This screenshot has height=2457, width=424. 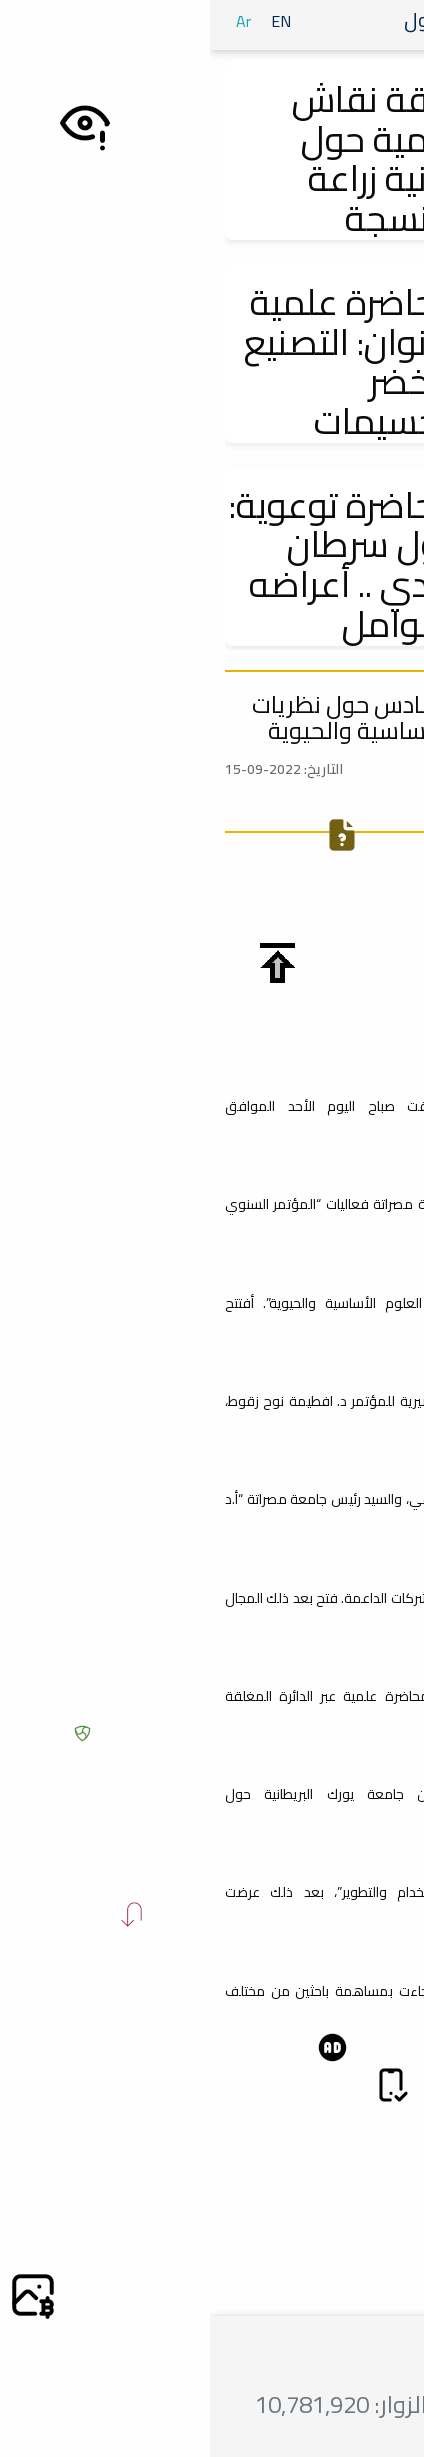 I want to click on NEM cryptocurrency logo, so click(x=82, y=1733).